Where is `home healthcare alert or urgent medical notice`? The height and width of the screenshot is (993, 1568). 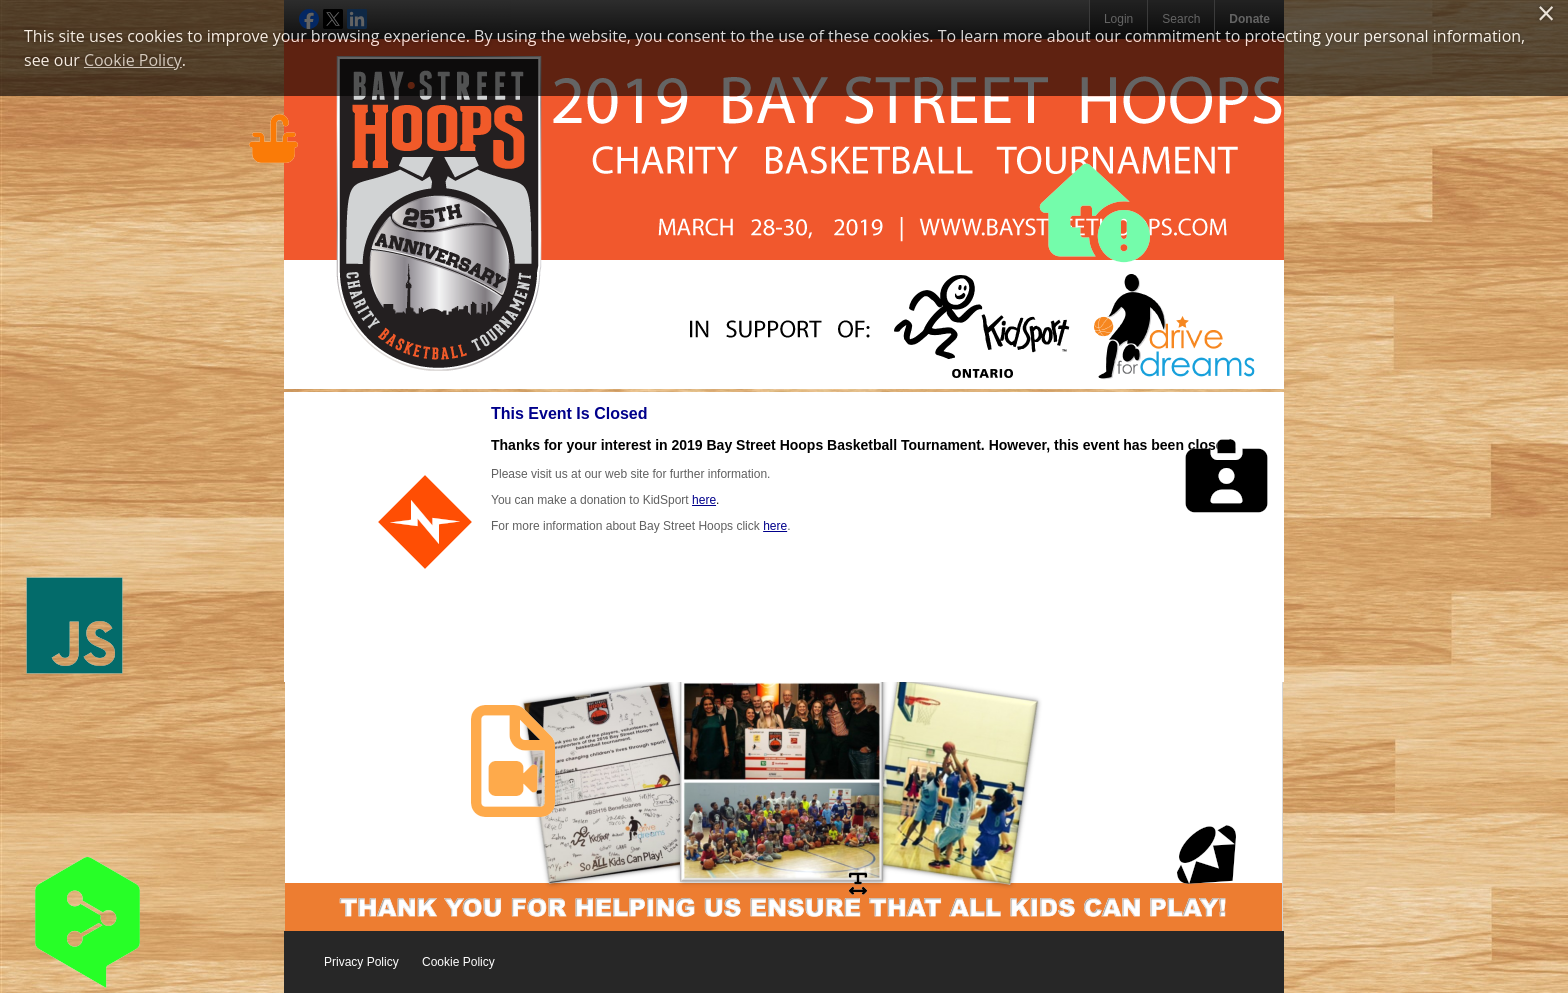 home healthcare alert or urgent medical notice is located at coordinates (1092, 210).